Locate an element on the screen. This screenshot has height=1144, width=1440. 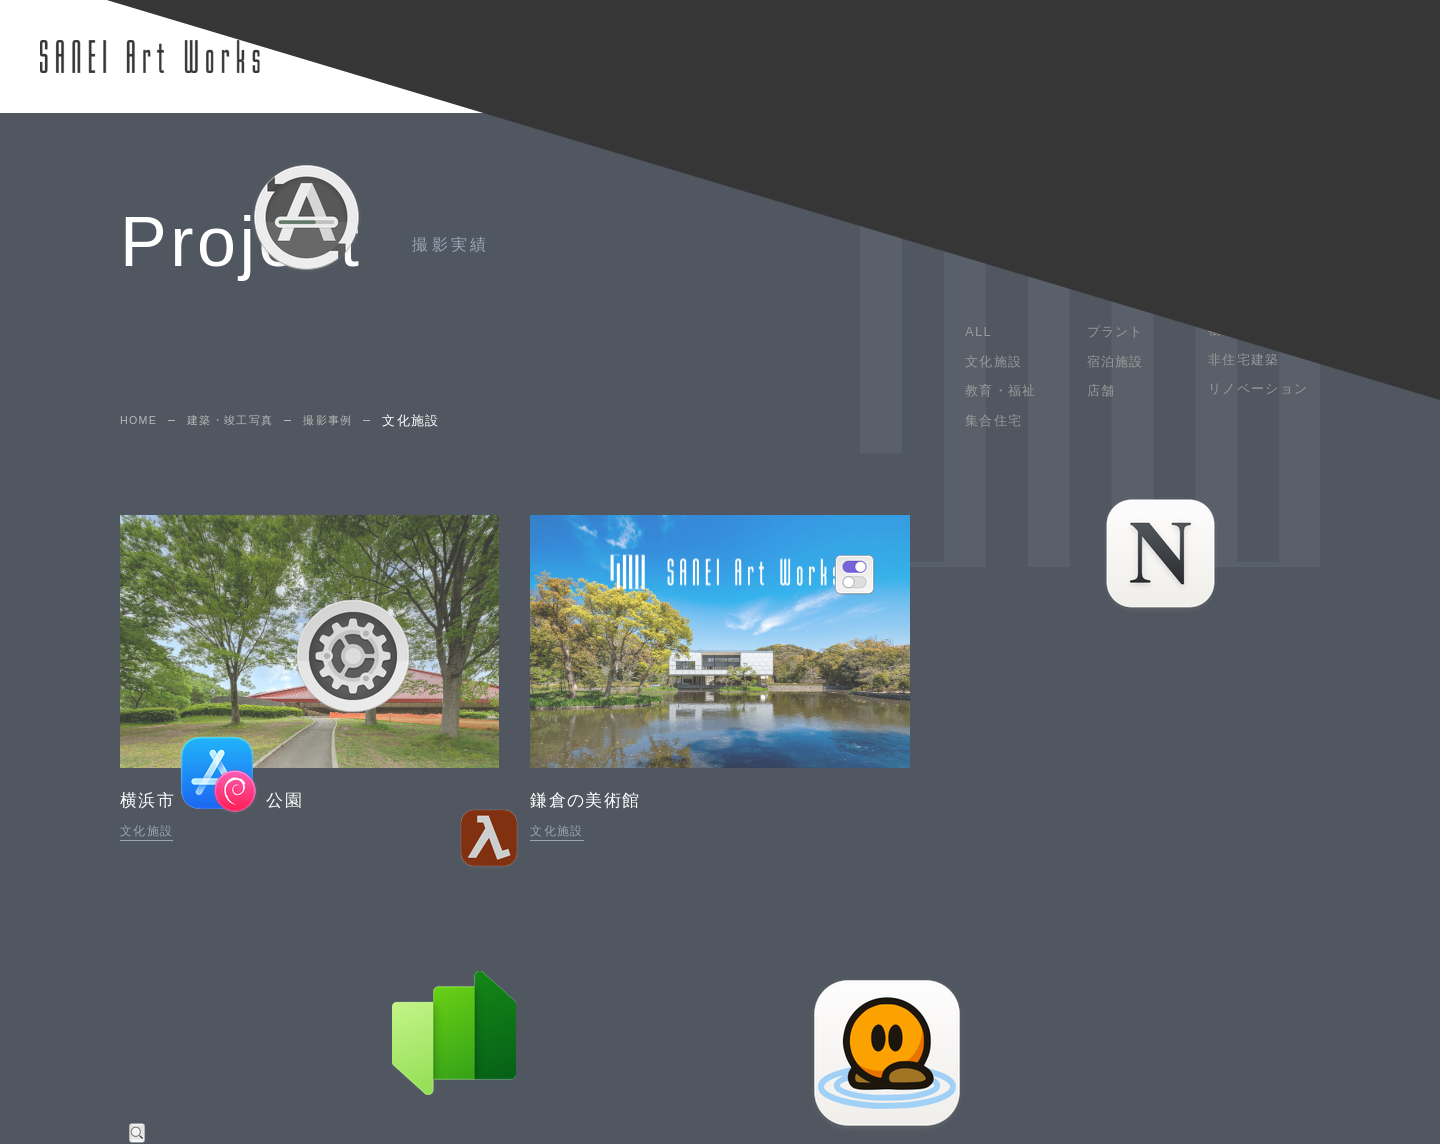
launch DDNet game application is located at coordinates (887, 1053).